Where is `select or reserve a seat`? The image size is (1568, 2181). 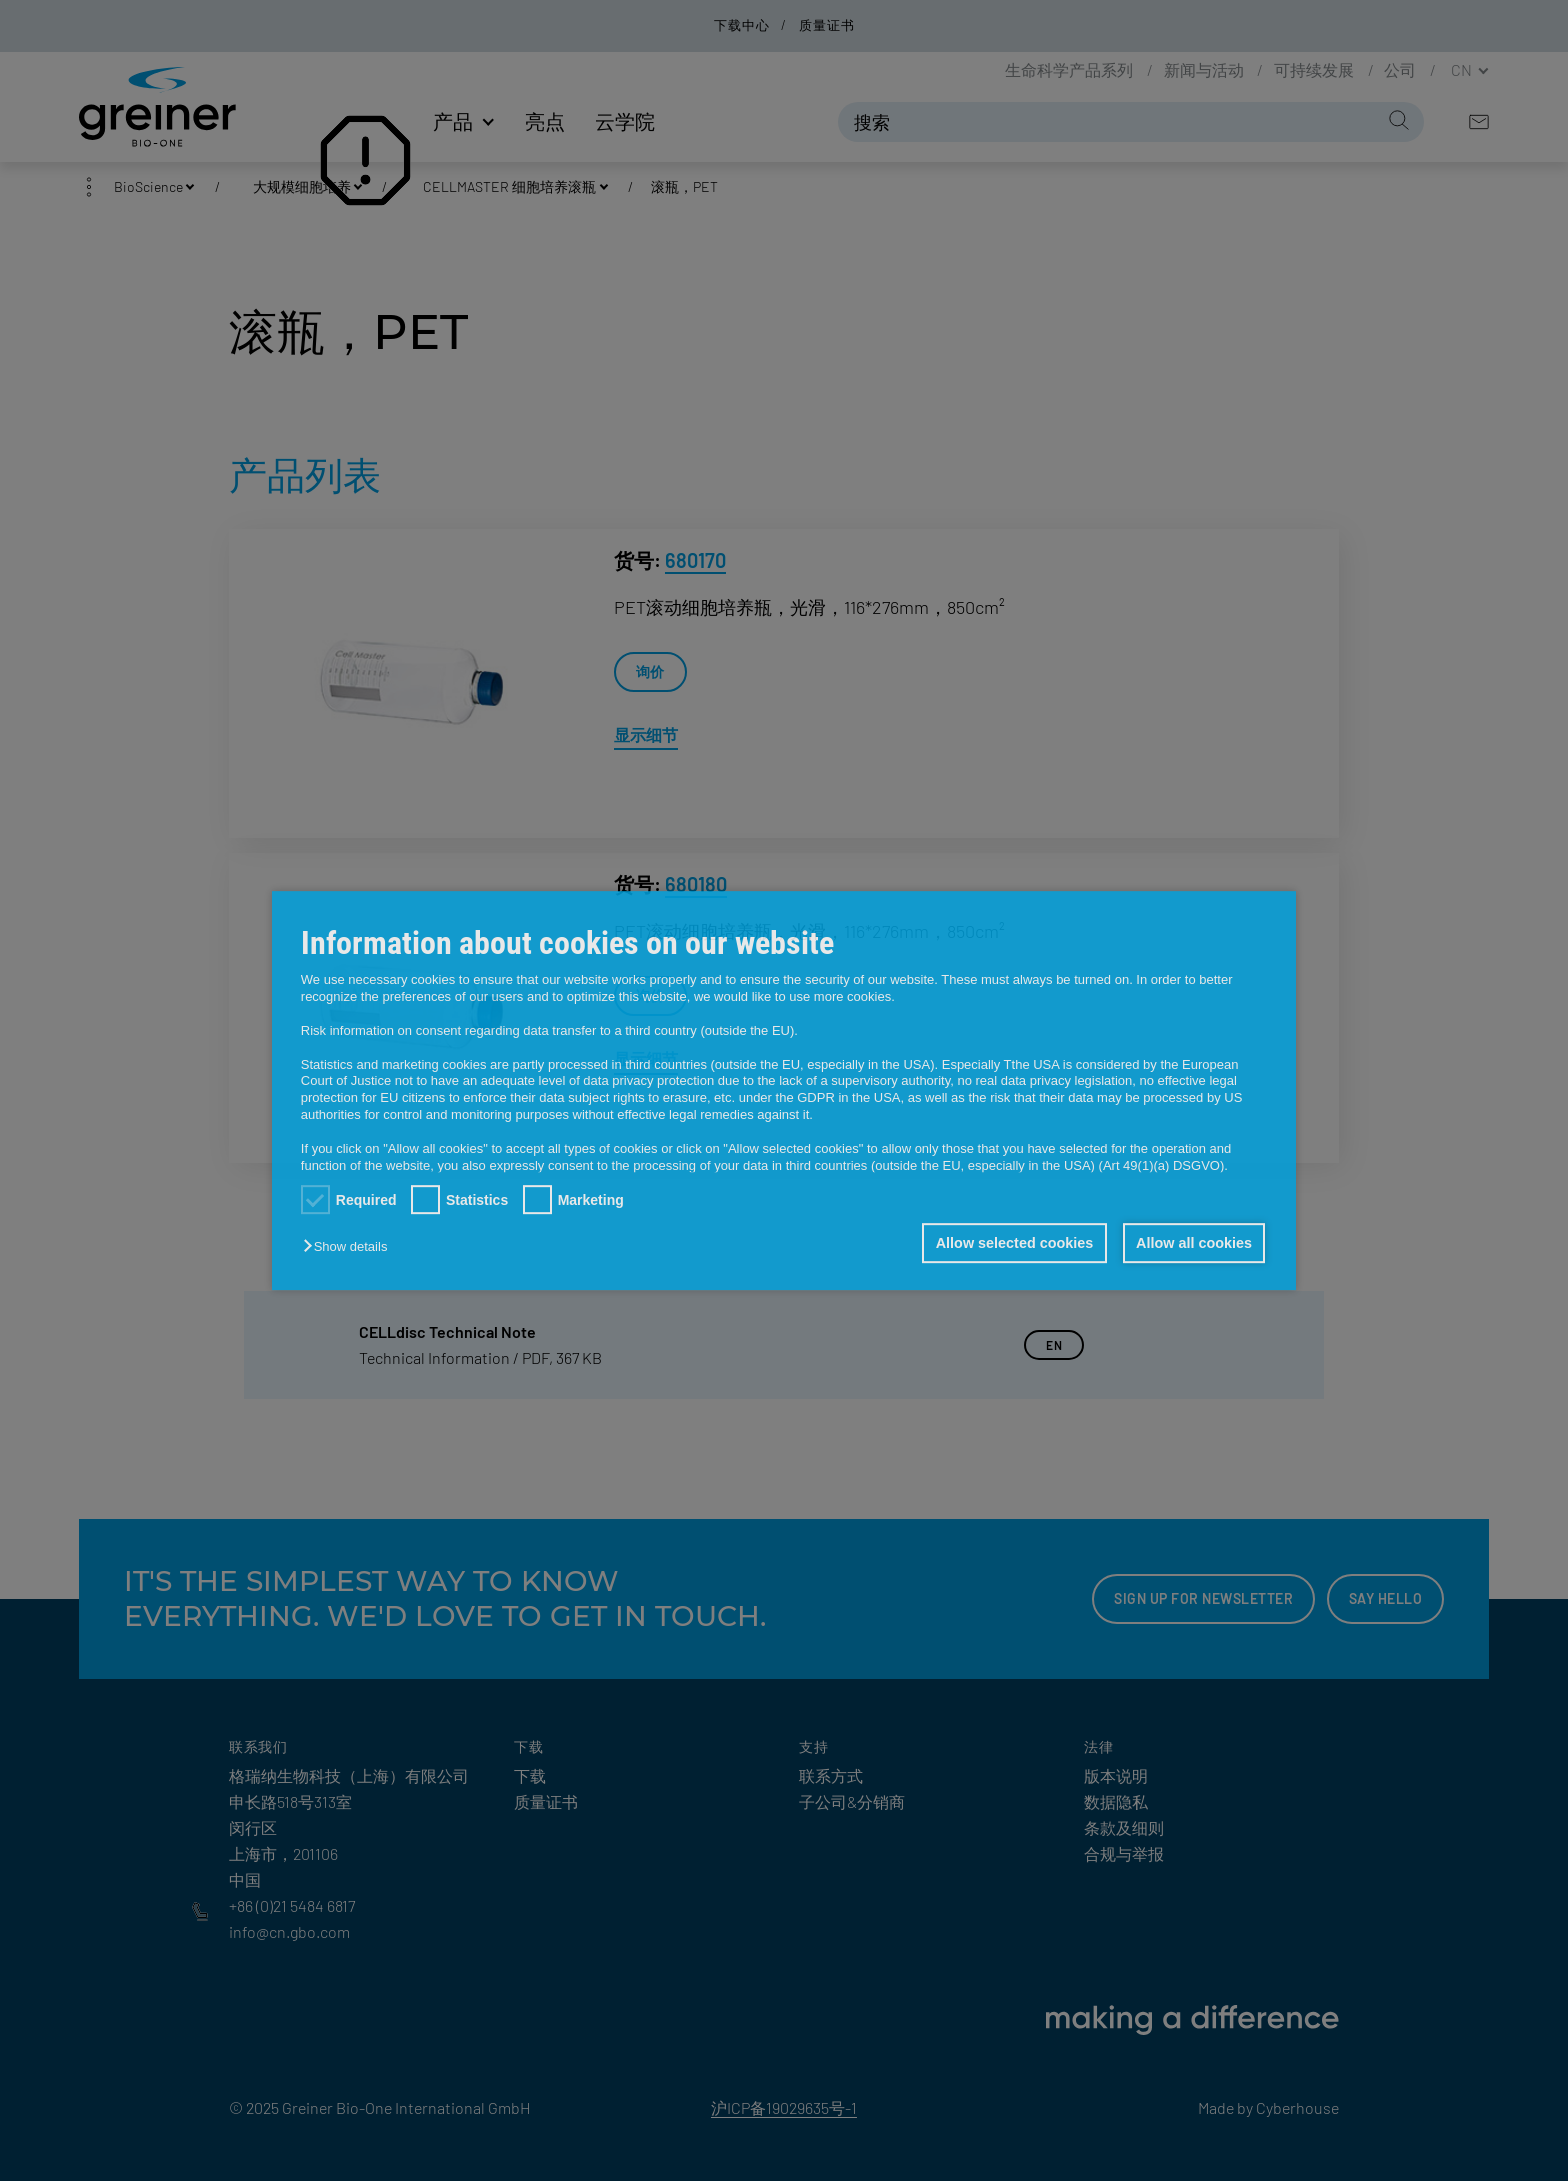
select or reserve a seat is located at coordinates (199, 1911).